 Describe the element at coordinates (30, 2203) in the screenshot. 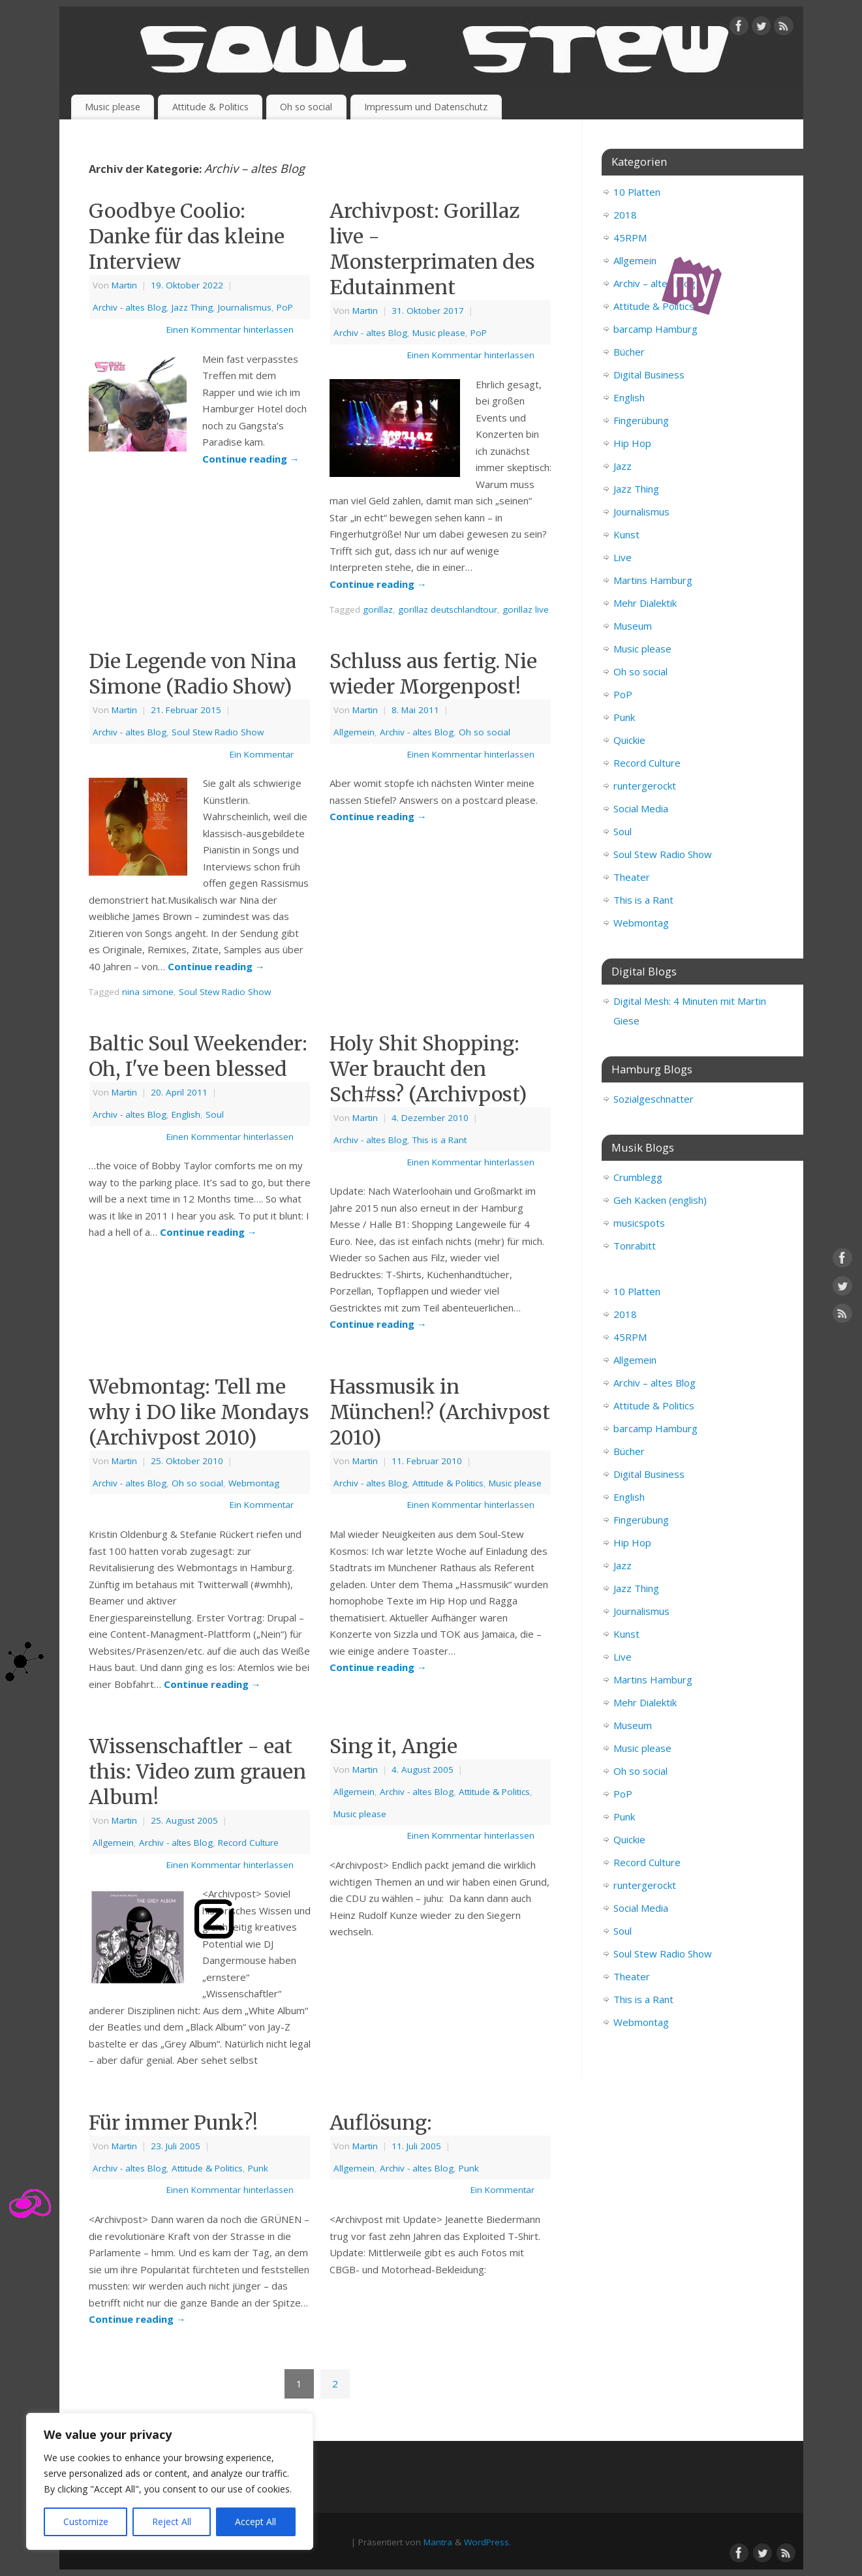

I see `ArangoDB database service logo` at that location.